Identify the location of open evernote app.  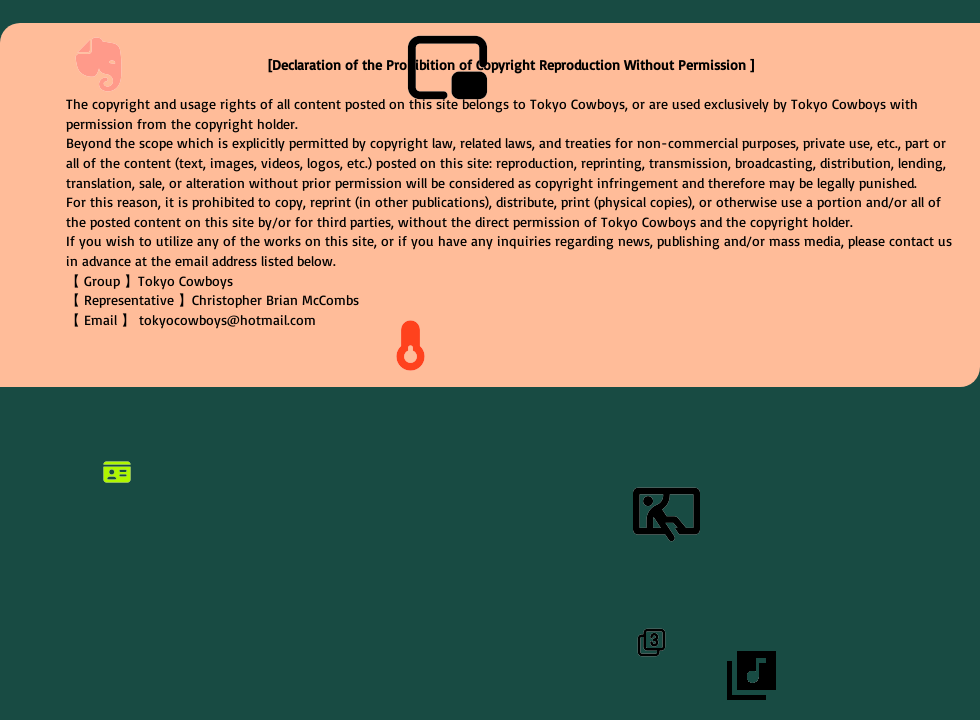
(98, 64).